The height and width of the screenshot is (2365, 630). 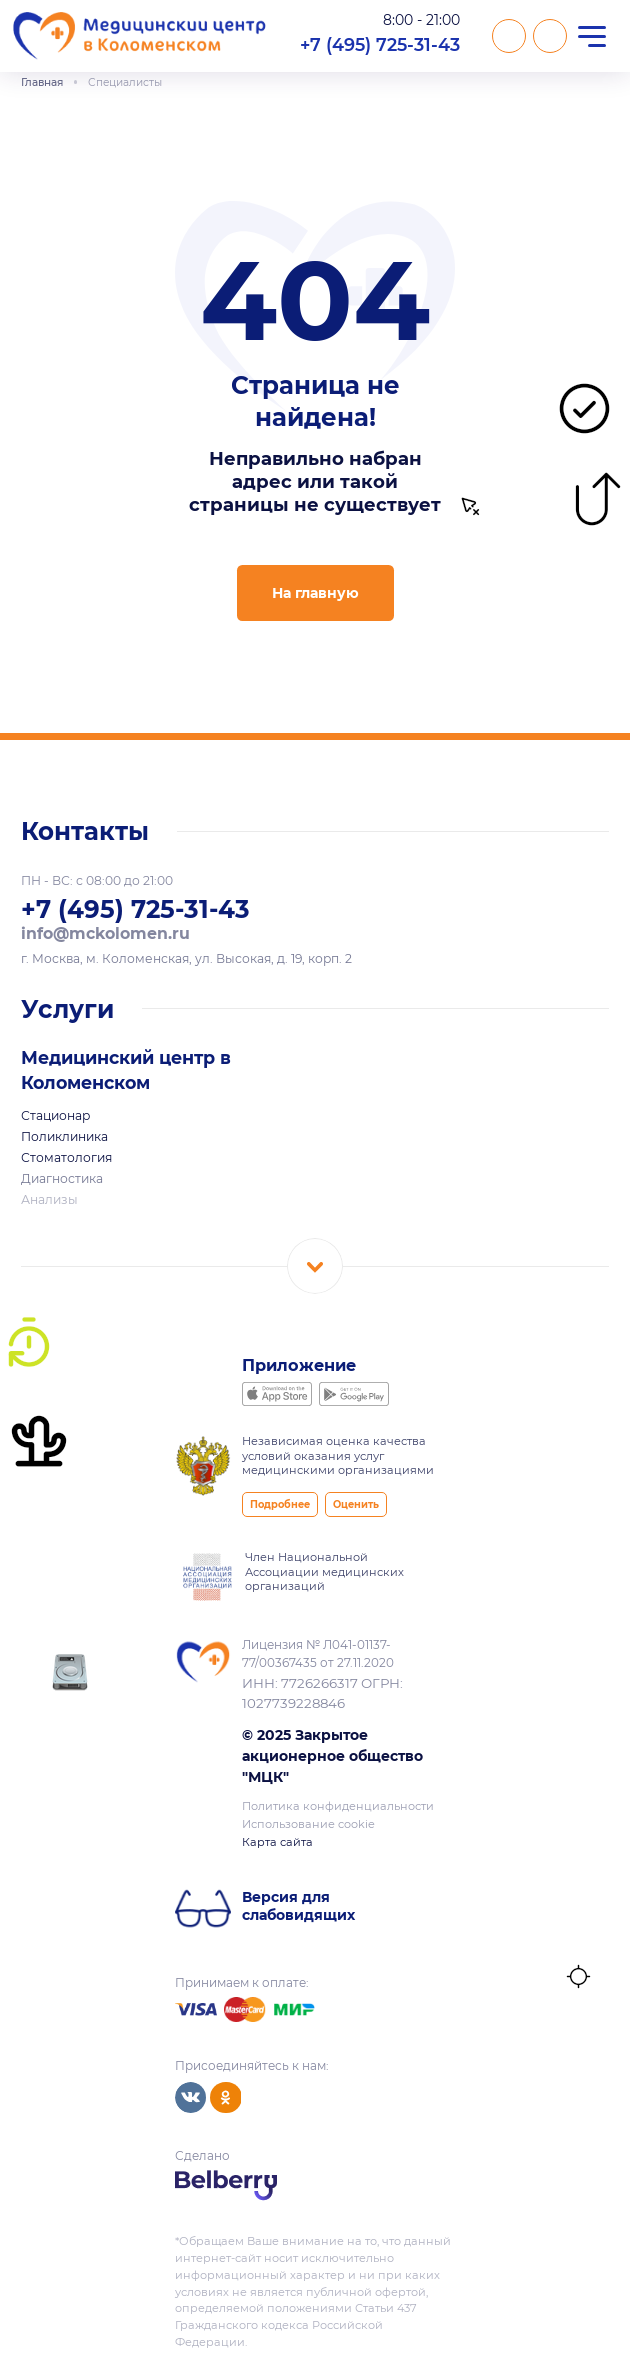 I want to click on redo or repeat last action, so click(x=596, y=499).